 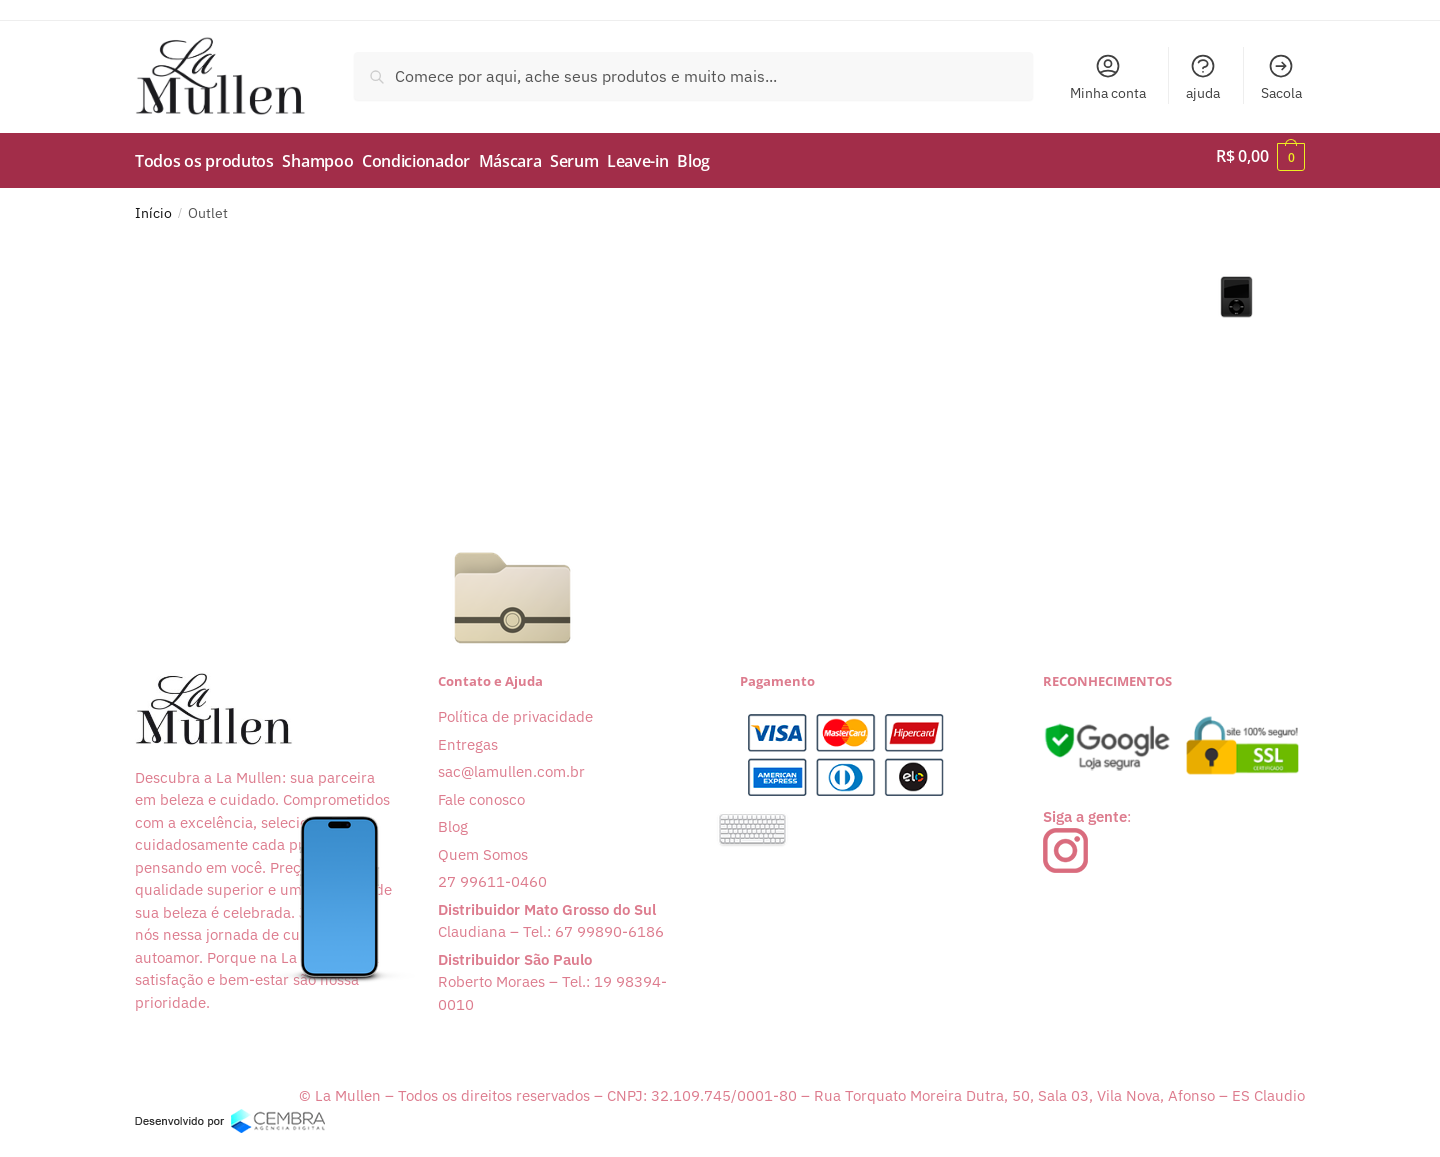 What do you see at coordinates (339, 899) in the screenshot?
I see `indicates a connected iPhone 14 Pro device` at bounding box center [339, 899].